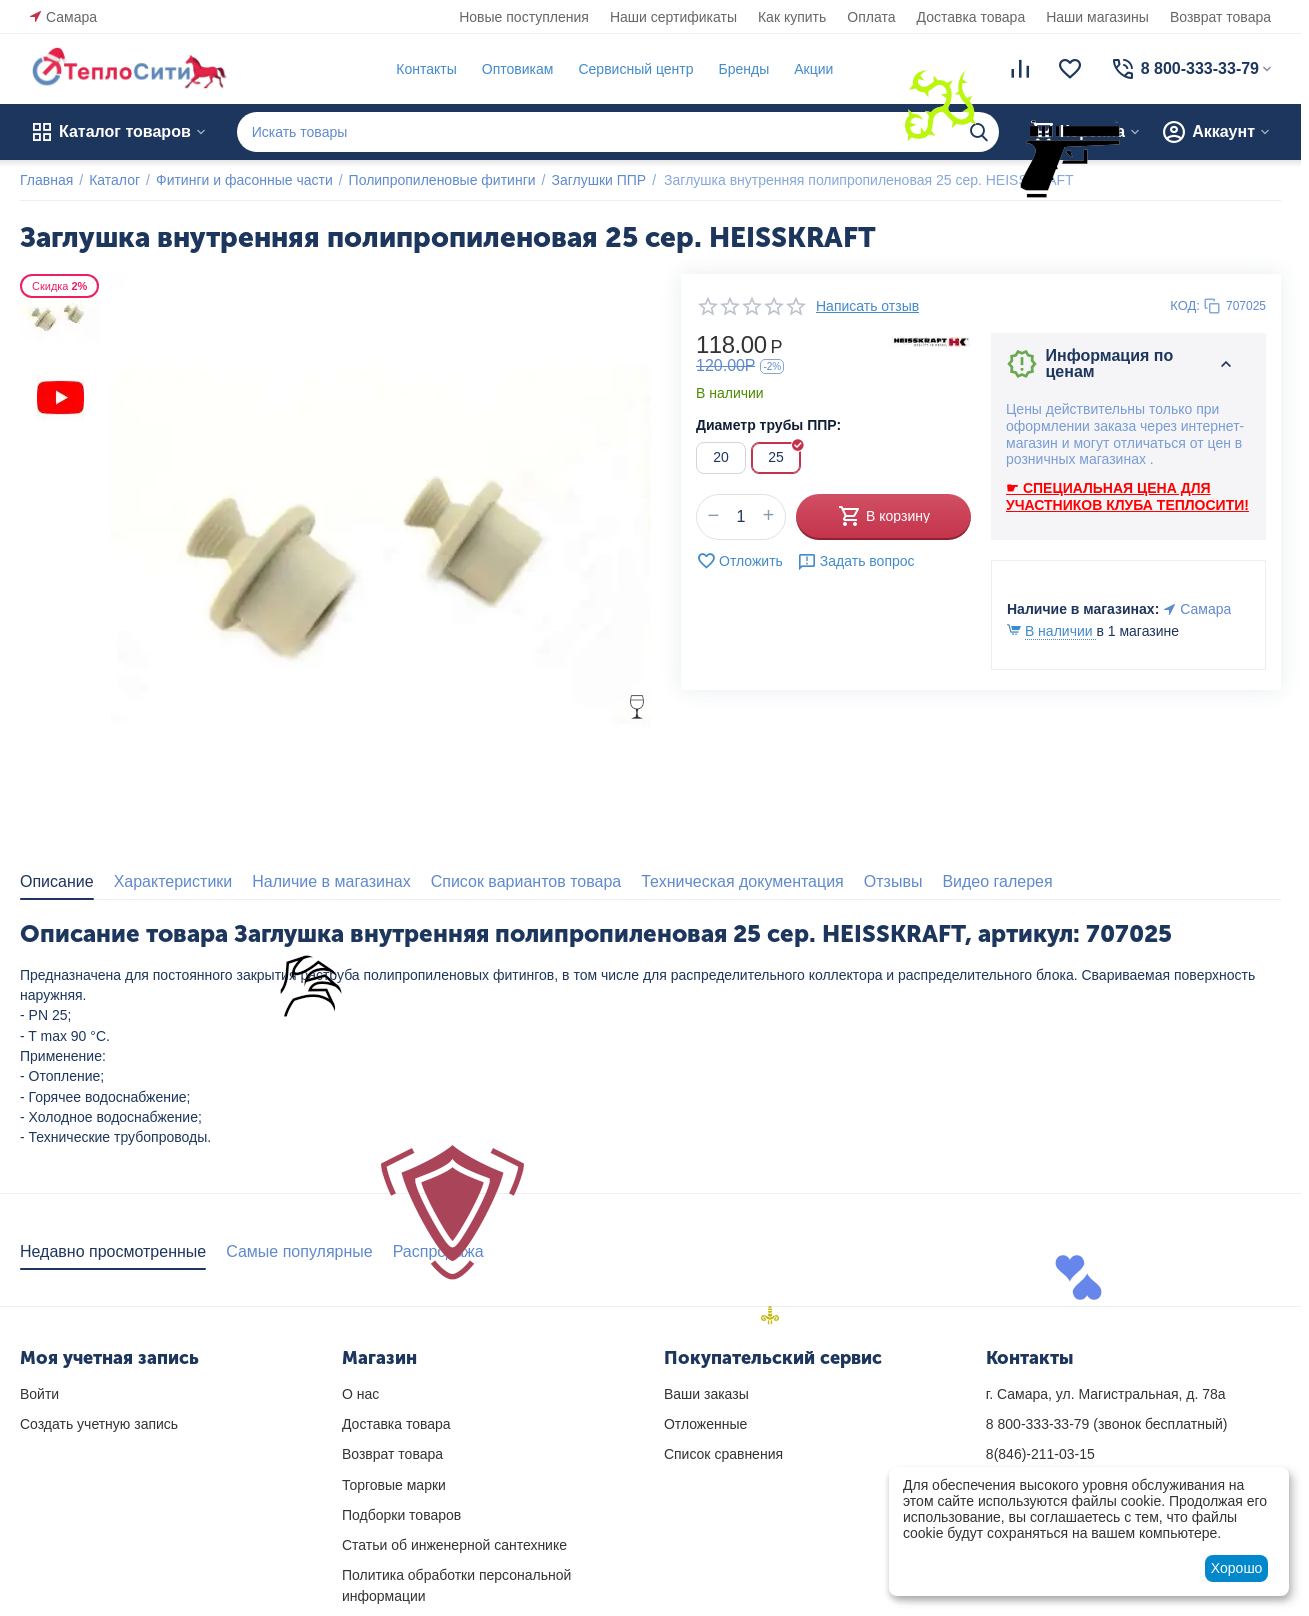  Describe the element at coordinates (1070, 159) in the screenshot. I see `access weapons inventory in game` at that location.